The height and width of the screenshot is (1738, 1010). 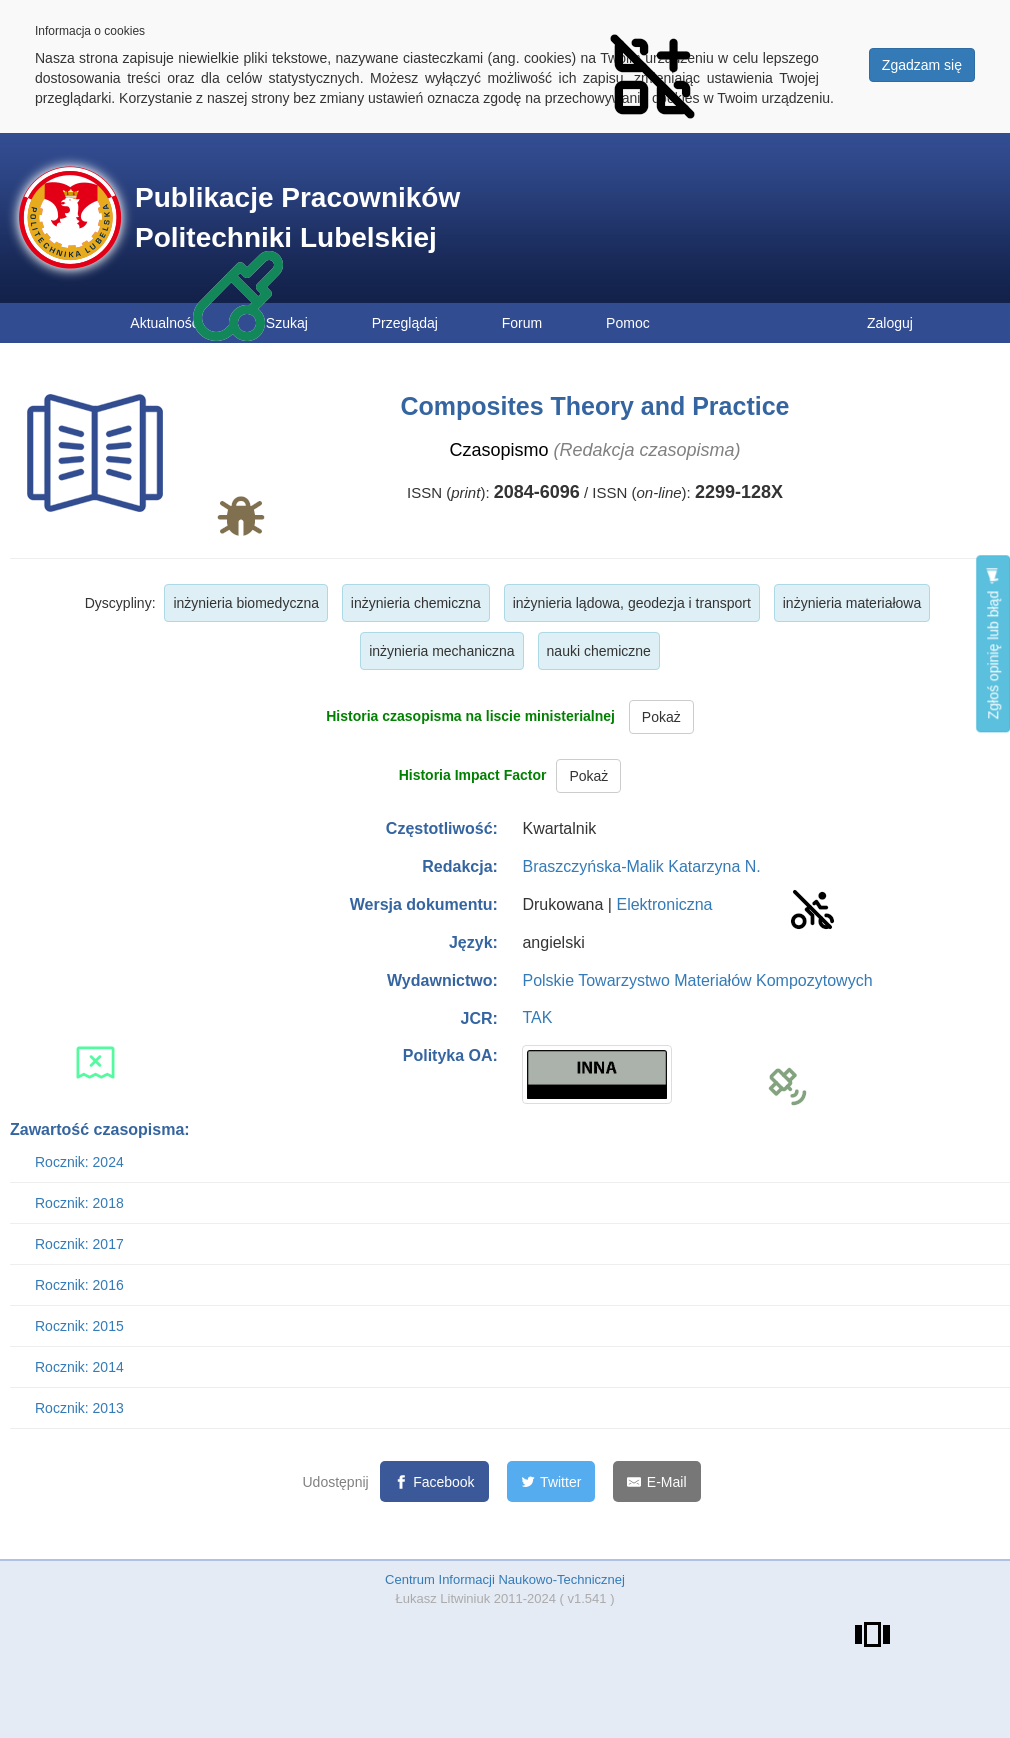 I want to click on access cricket sports content or scores, so click(x=238, y=296).